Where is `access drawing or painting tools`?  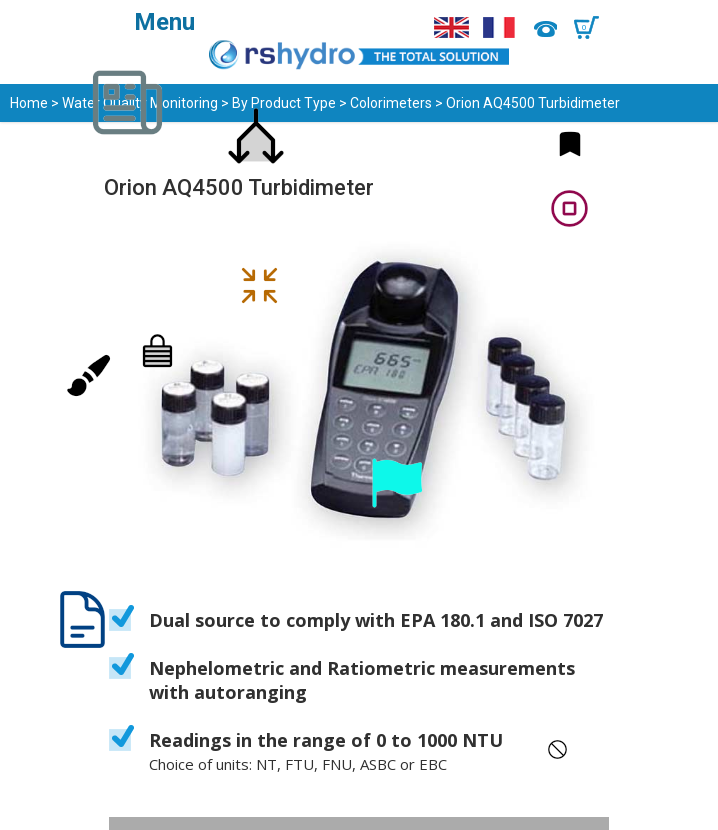 access drawing or painting tools is located at coordinates (89, 375).